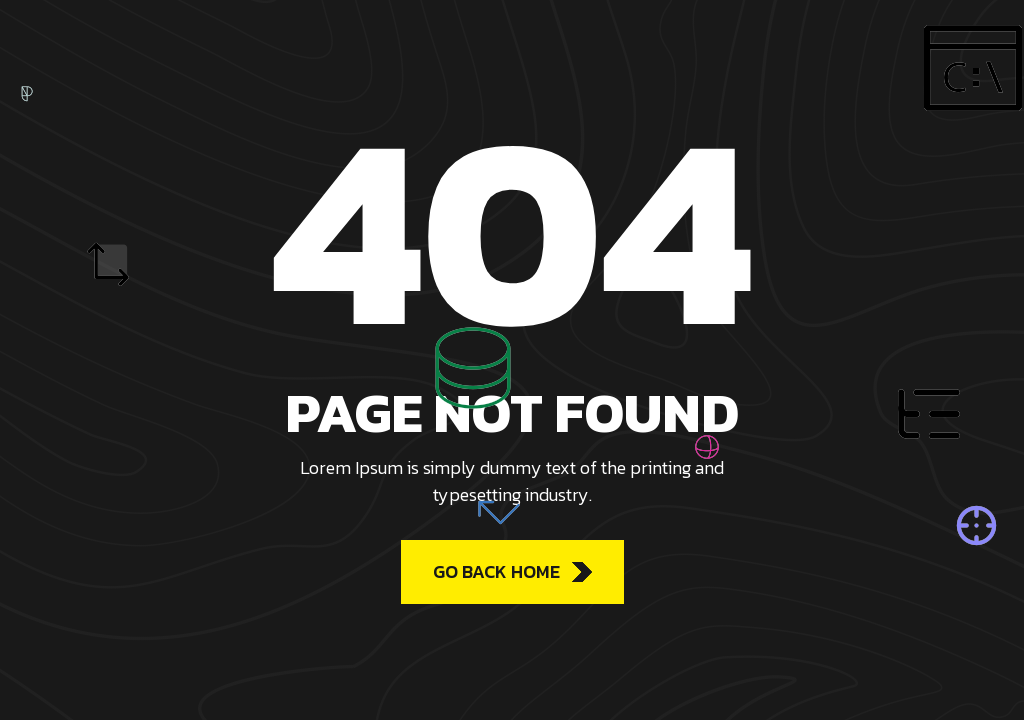  What do you see at coordinates (473, 368) in the screenshot?
I see `access database or data storage` at bounding box center [473, 368].